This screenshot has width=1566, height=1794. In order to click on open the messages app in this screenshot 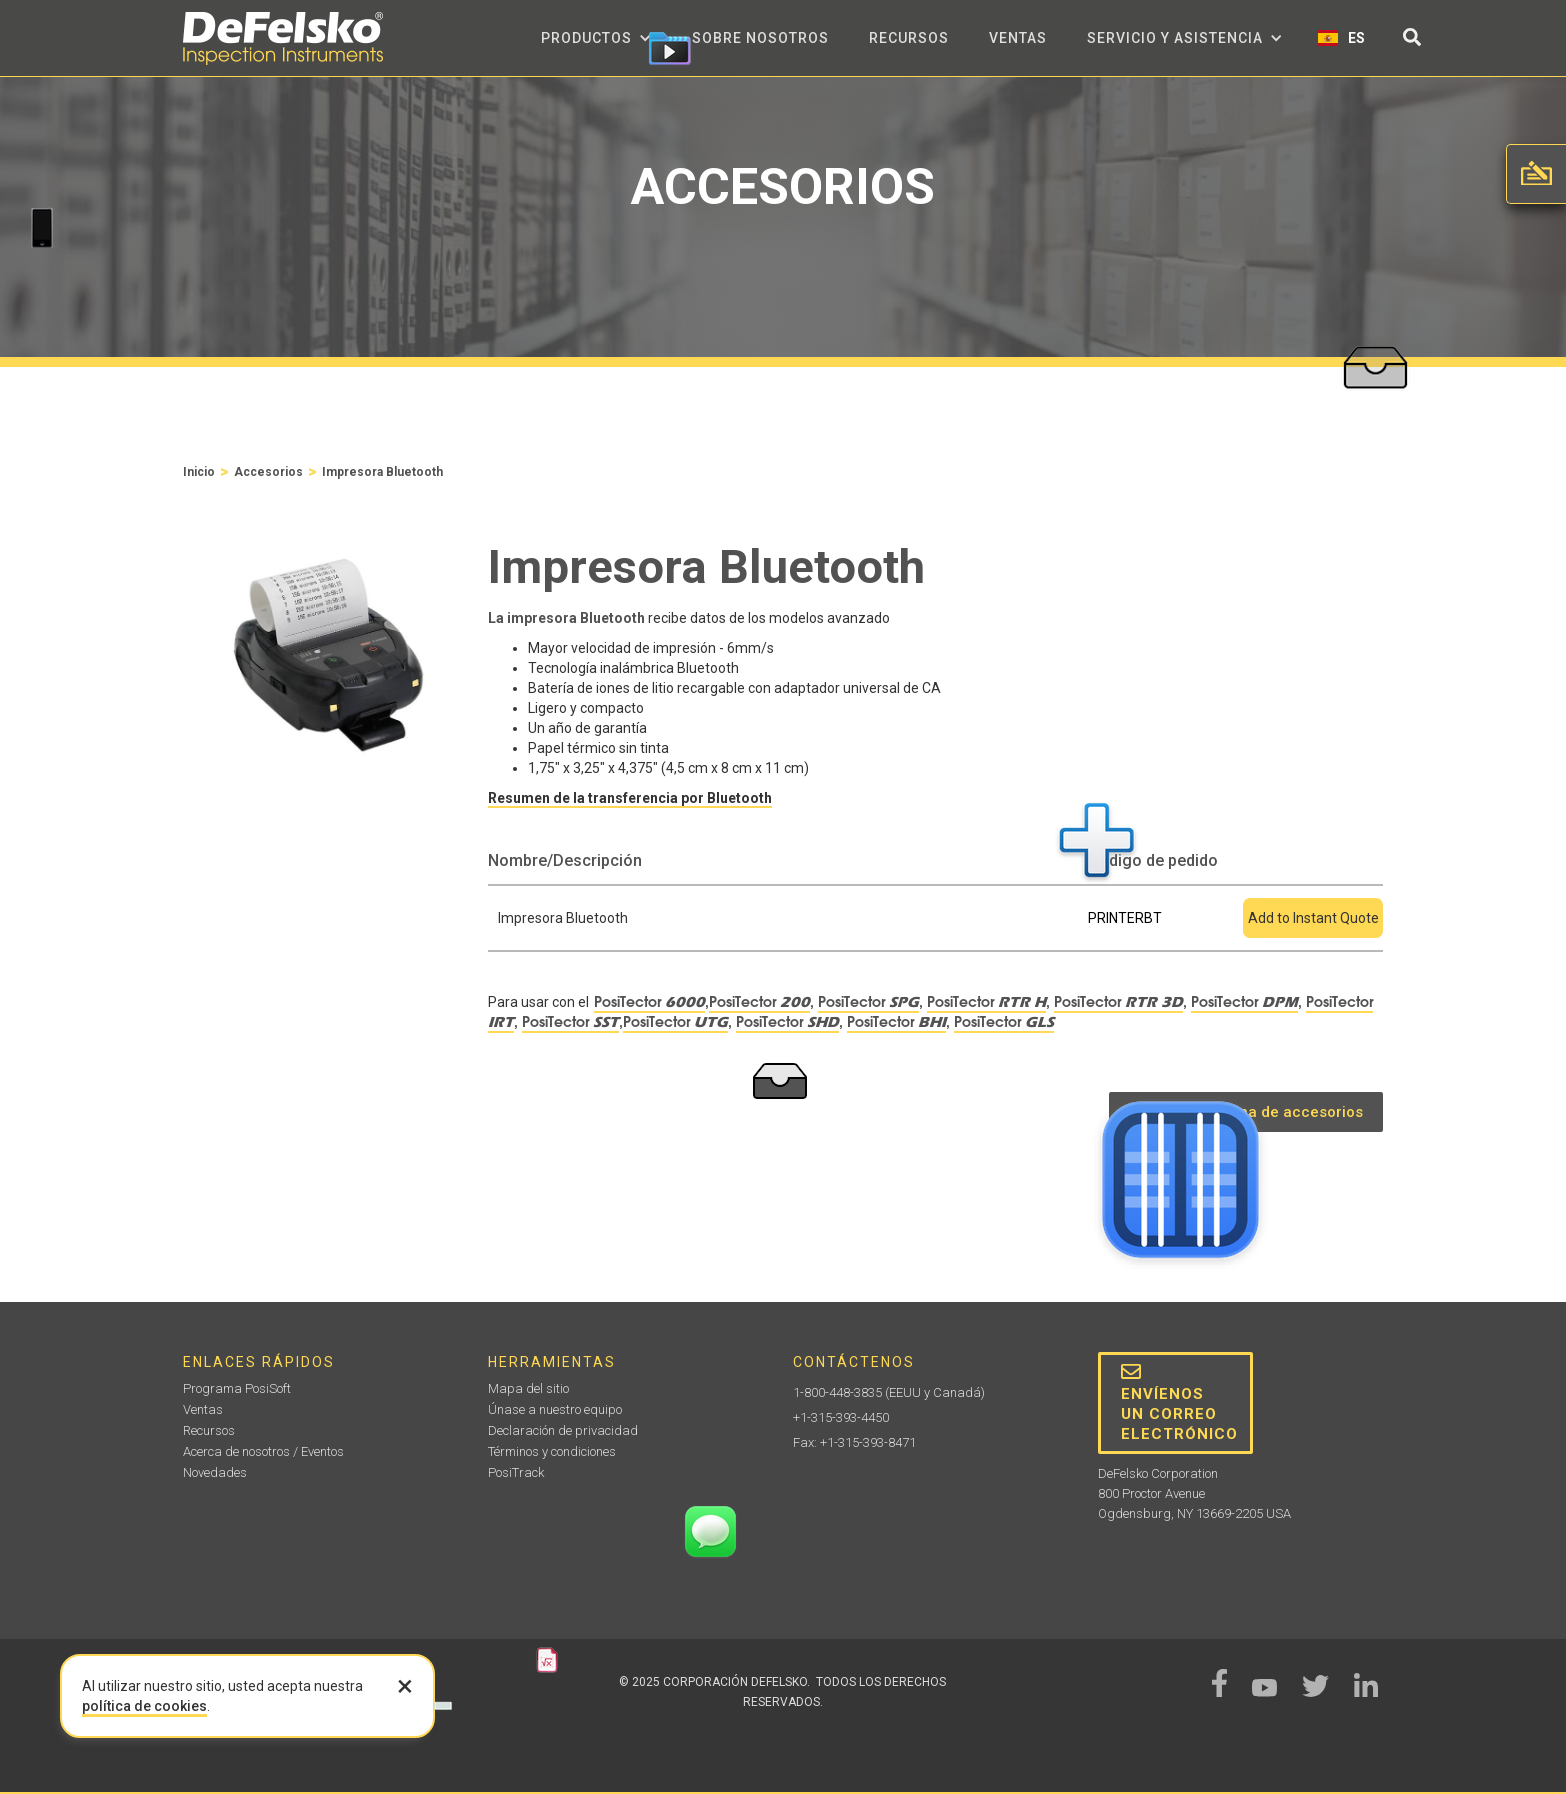, I will do `click(710, 1531)`.